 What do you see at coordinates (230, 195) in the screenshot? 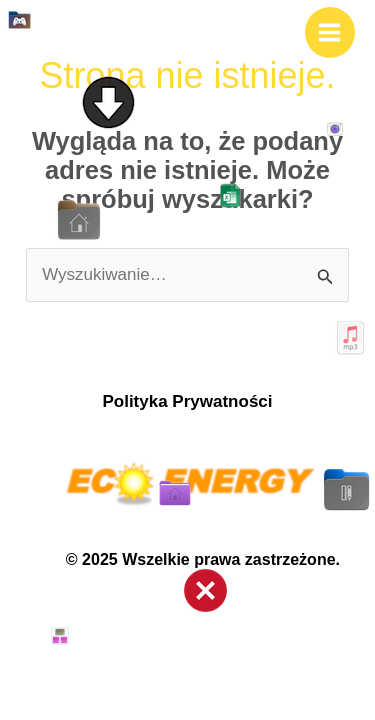
I see `indicates a microsoft excel spreadsheet file` at bounding box center [230, 195].